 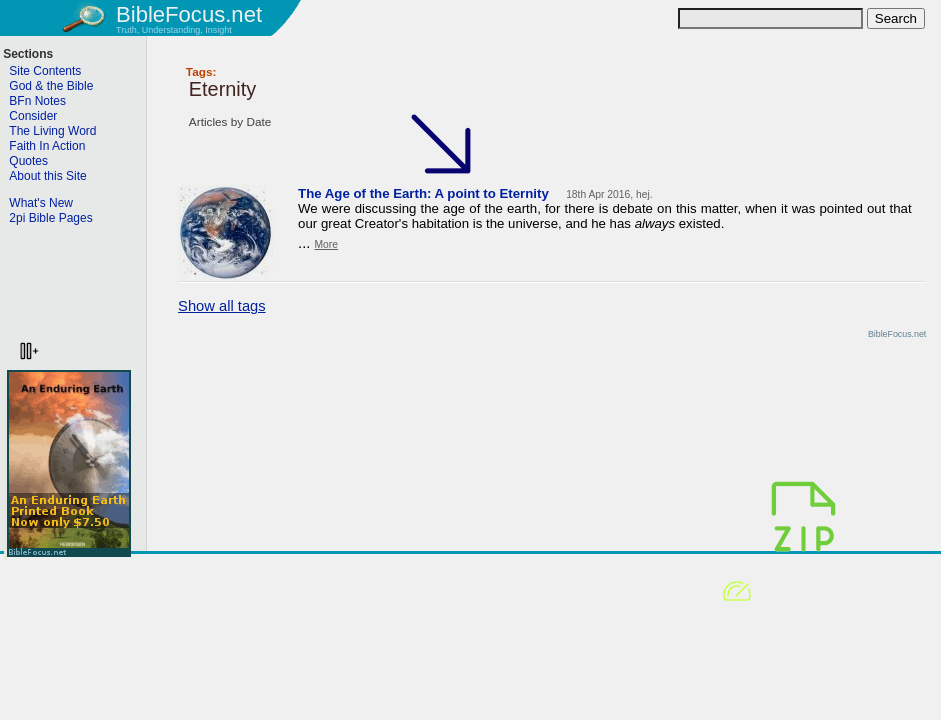 I want to click on add a new column to the right, so click(x=28, y=351).